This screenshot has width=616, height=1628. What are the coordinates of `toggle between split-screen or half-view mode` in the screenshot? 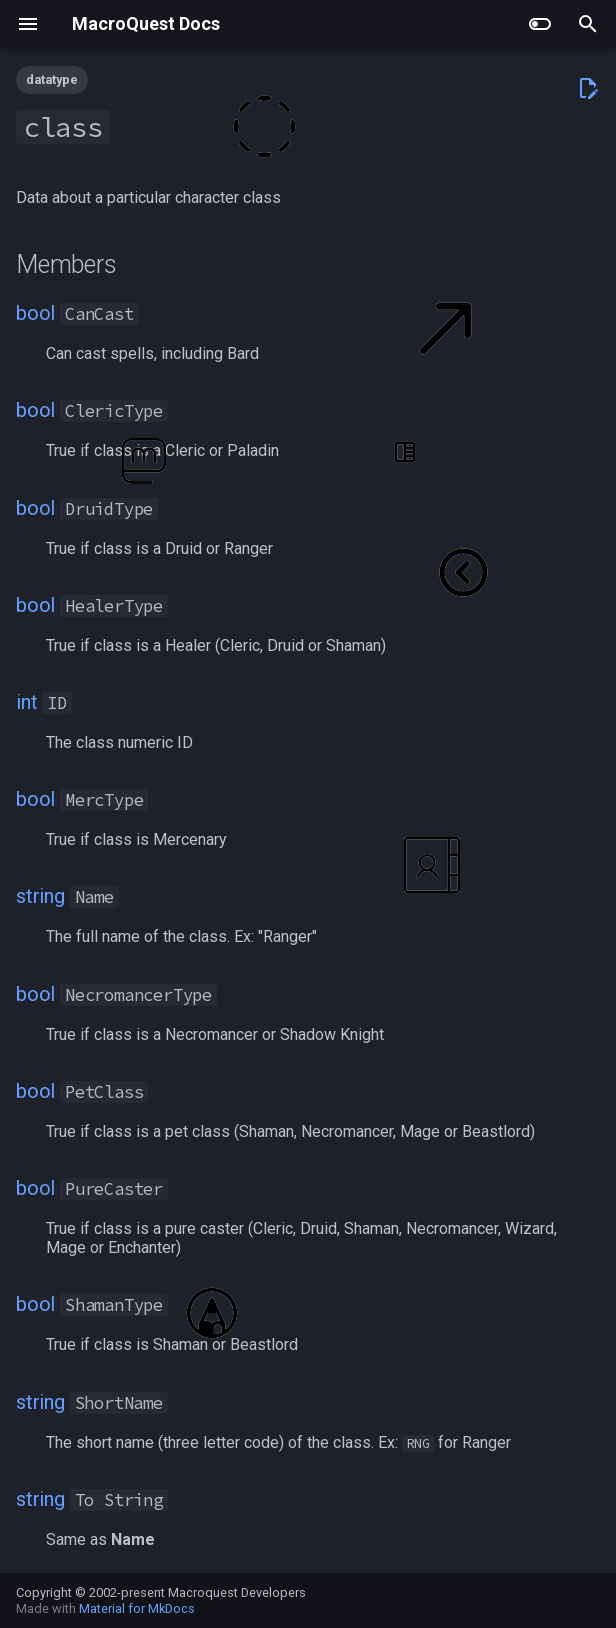 It's located at (405, 452).